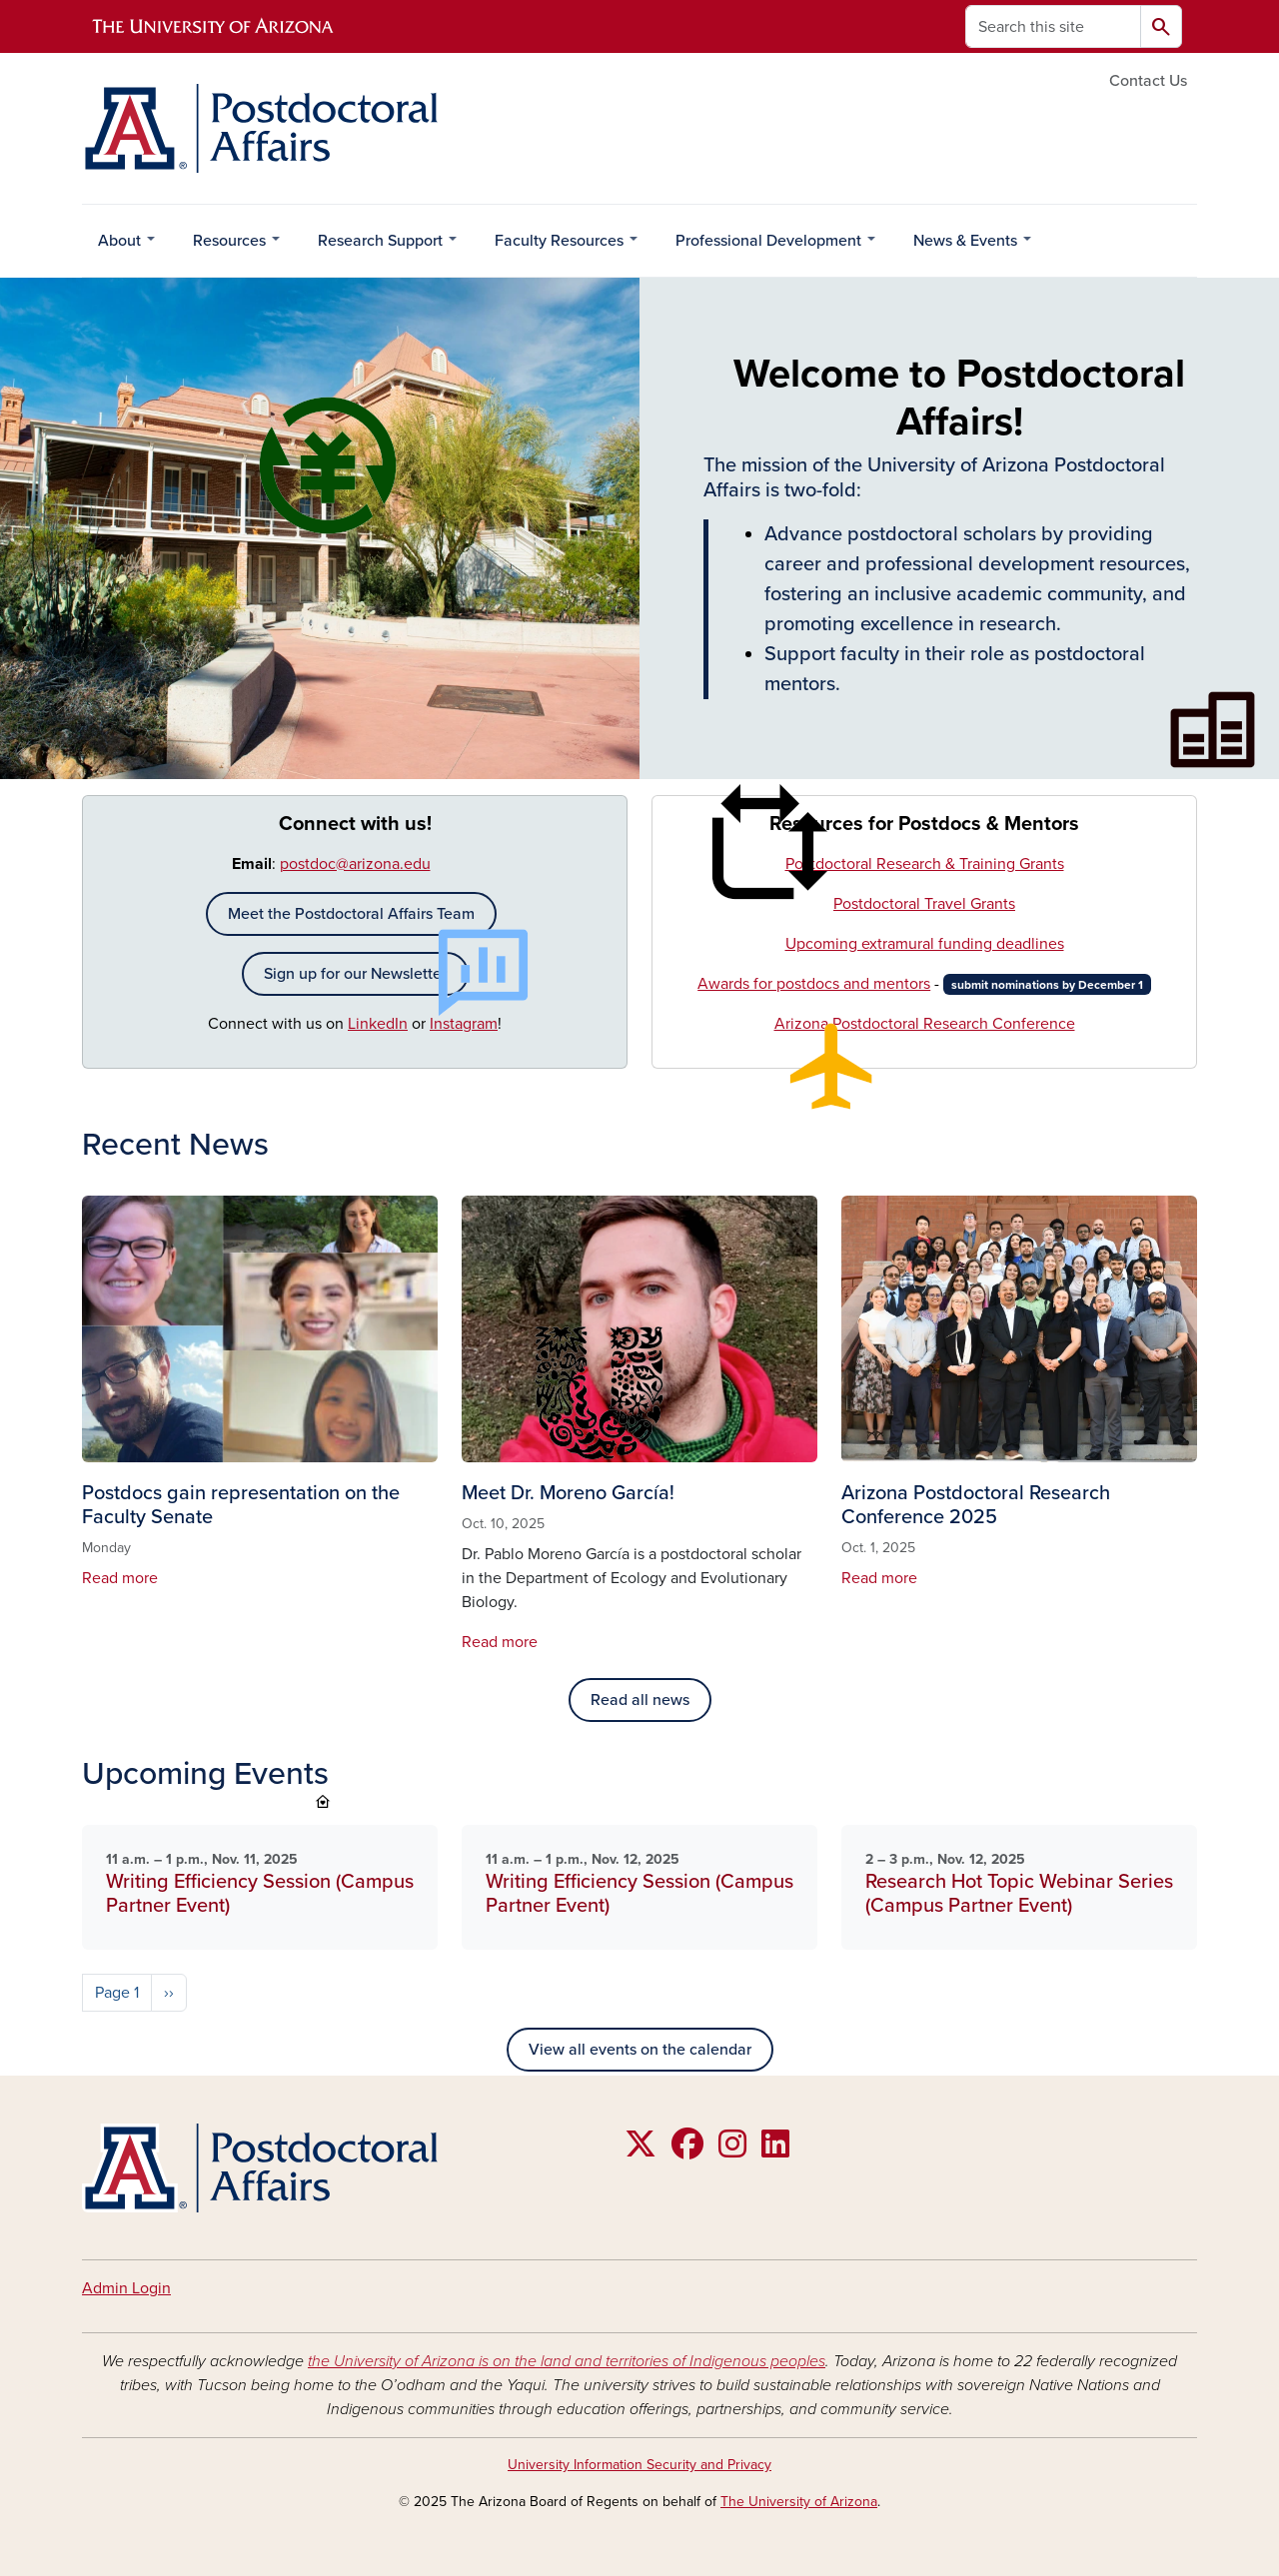 This screenshot has width=1279, height=2576. I want to click on navigate to your favorite or loved home, so click(323, 1802).